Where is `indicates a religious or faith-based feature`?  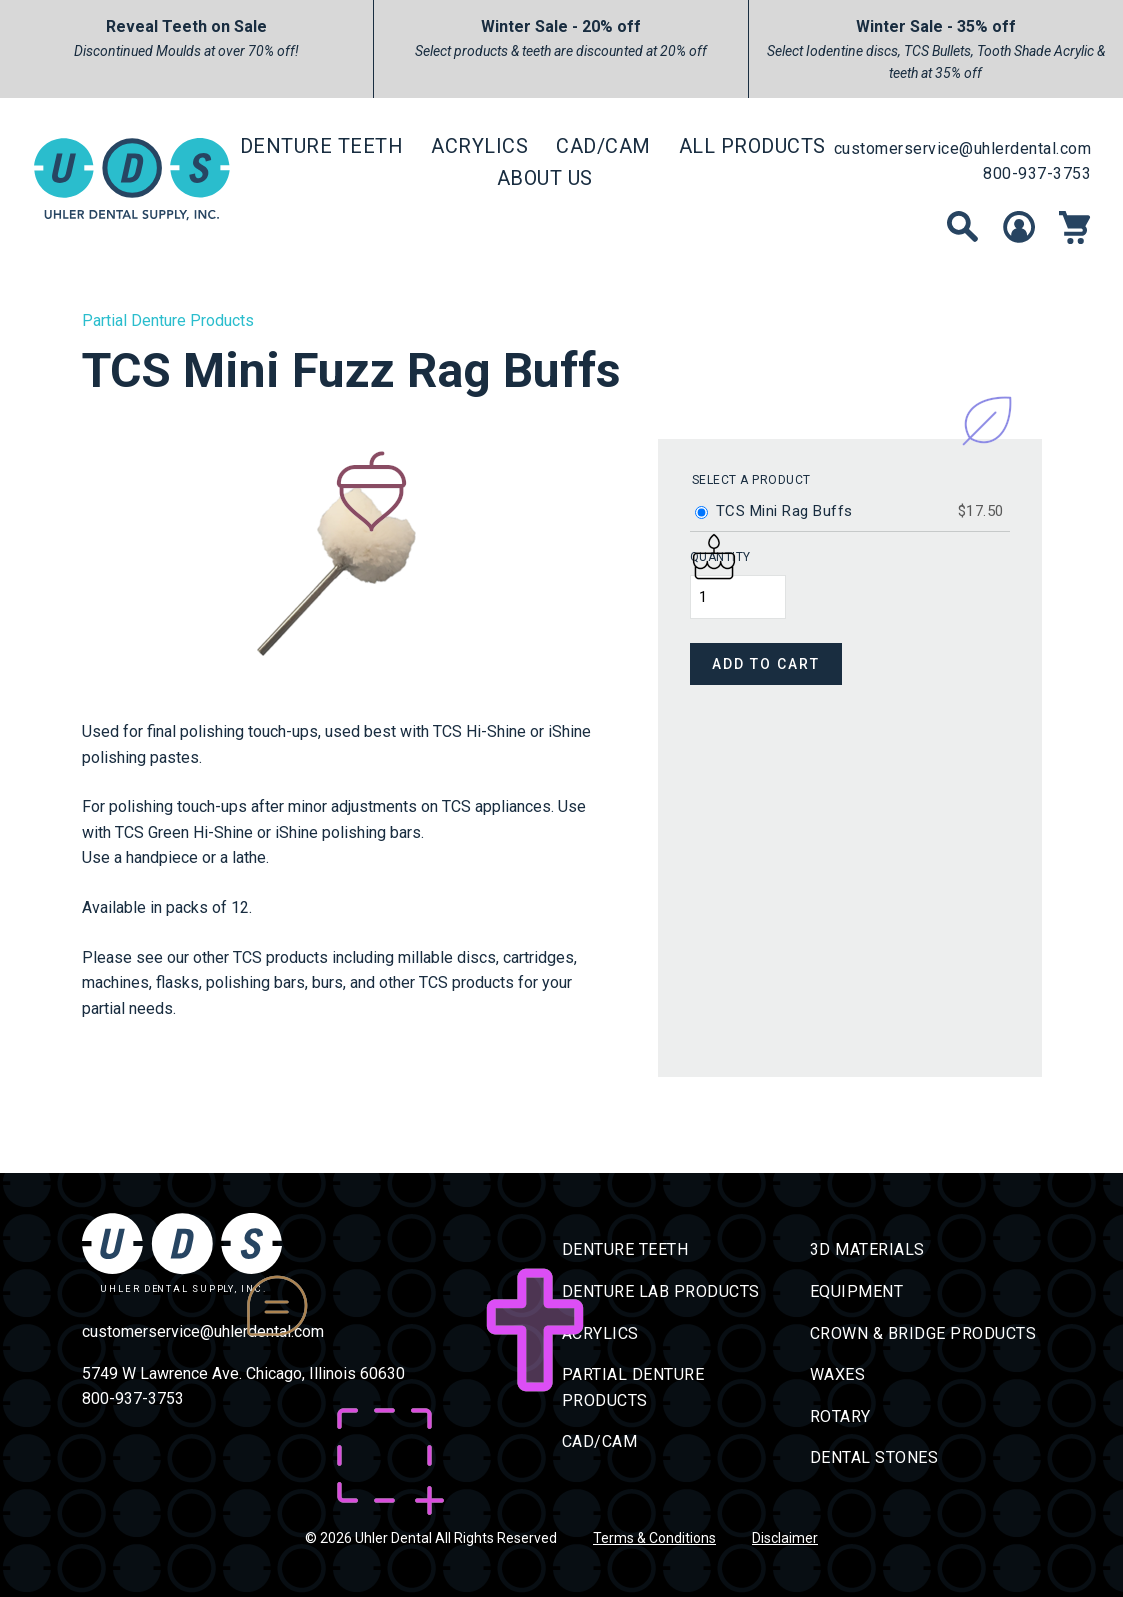
indicates a religious or faith-based feature is located at coordinates (535, 1330).